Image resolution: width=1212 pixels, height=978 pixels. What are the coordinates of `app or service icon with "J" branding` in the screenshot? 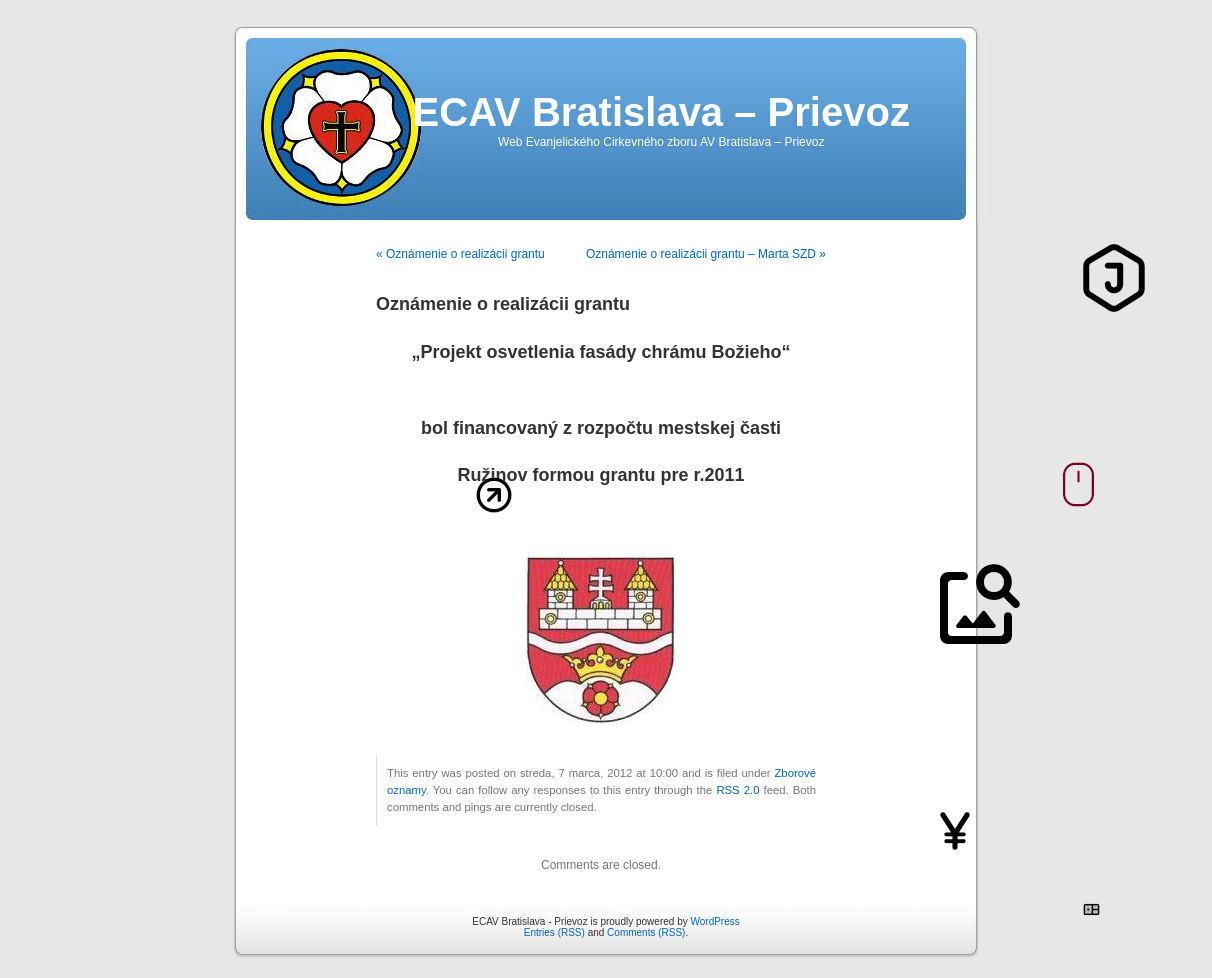 It's located at (1114, 278).